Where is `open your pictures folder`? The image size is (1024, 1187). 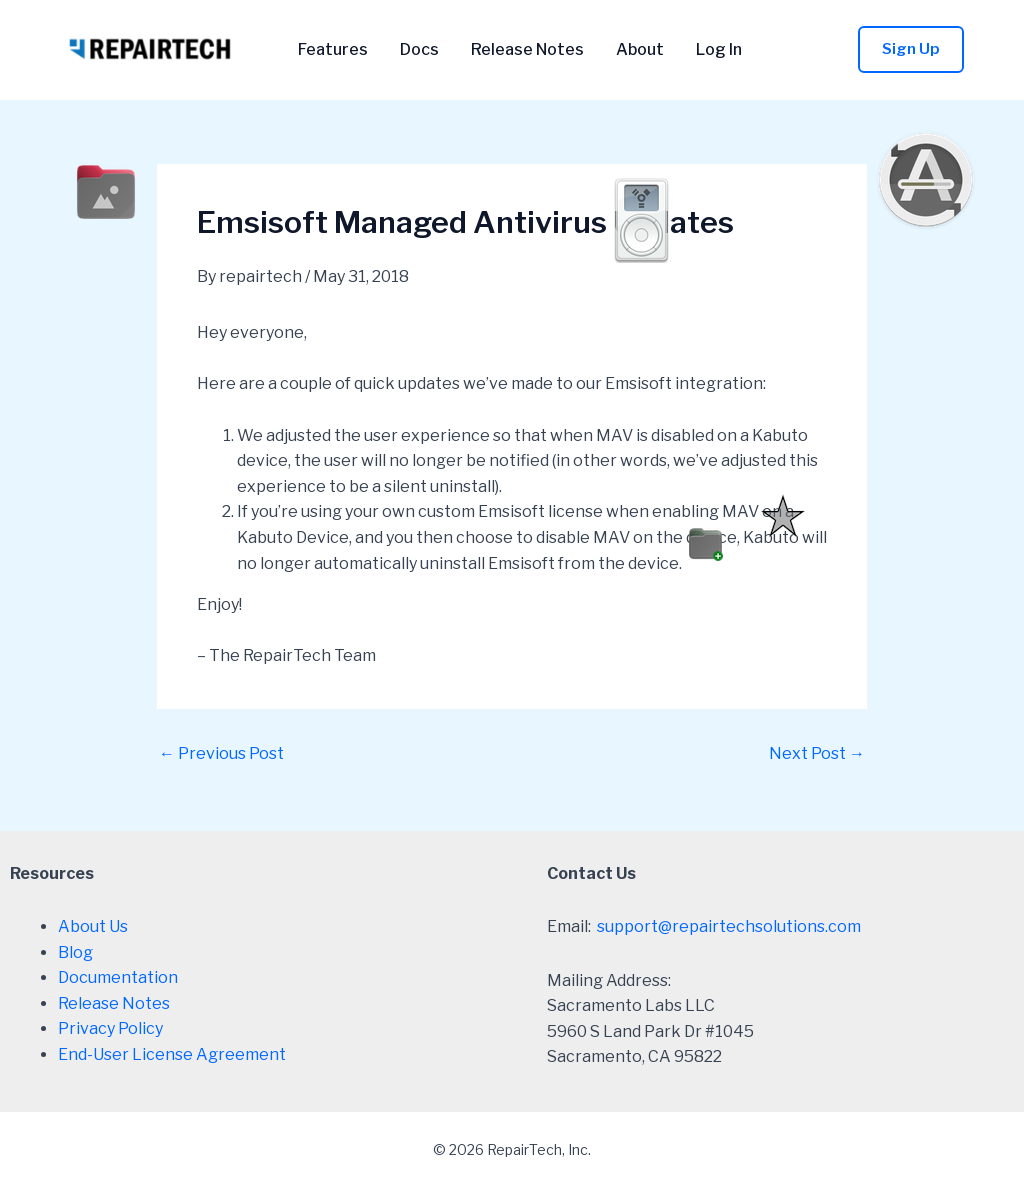 open your pictures folder is located at coordinates (106, 192).